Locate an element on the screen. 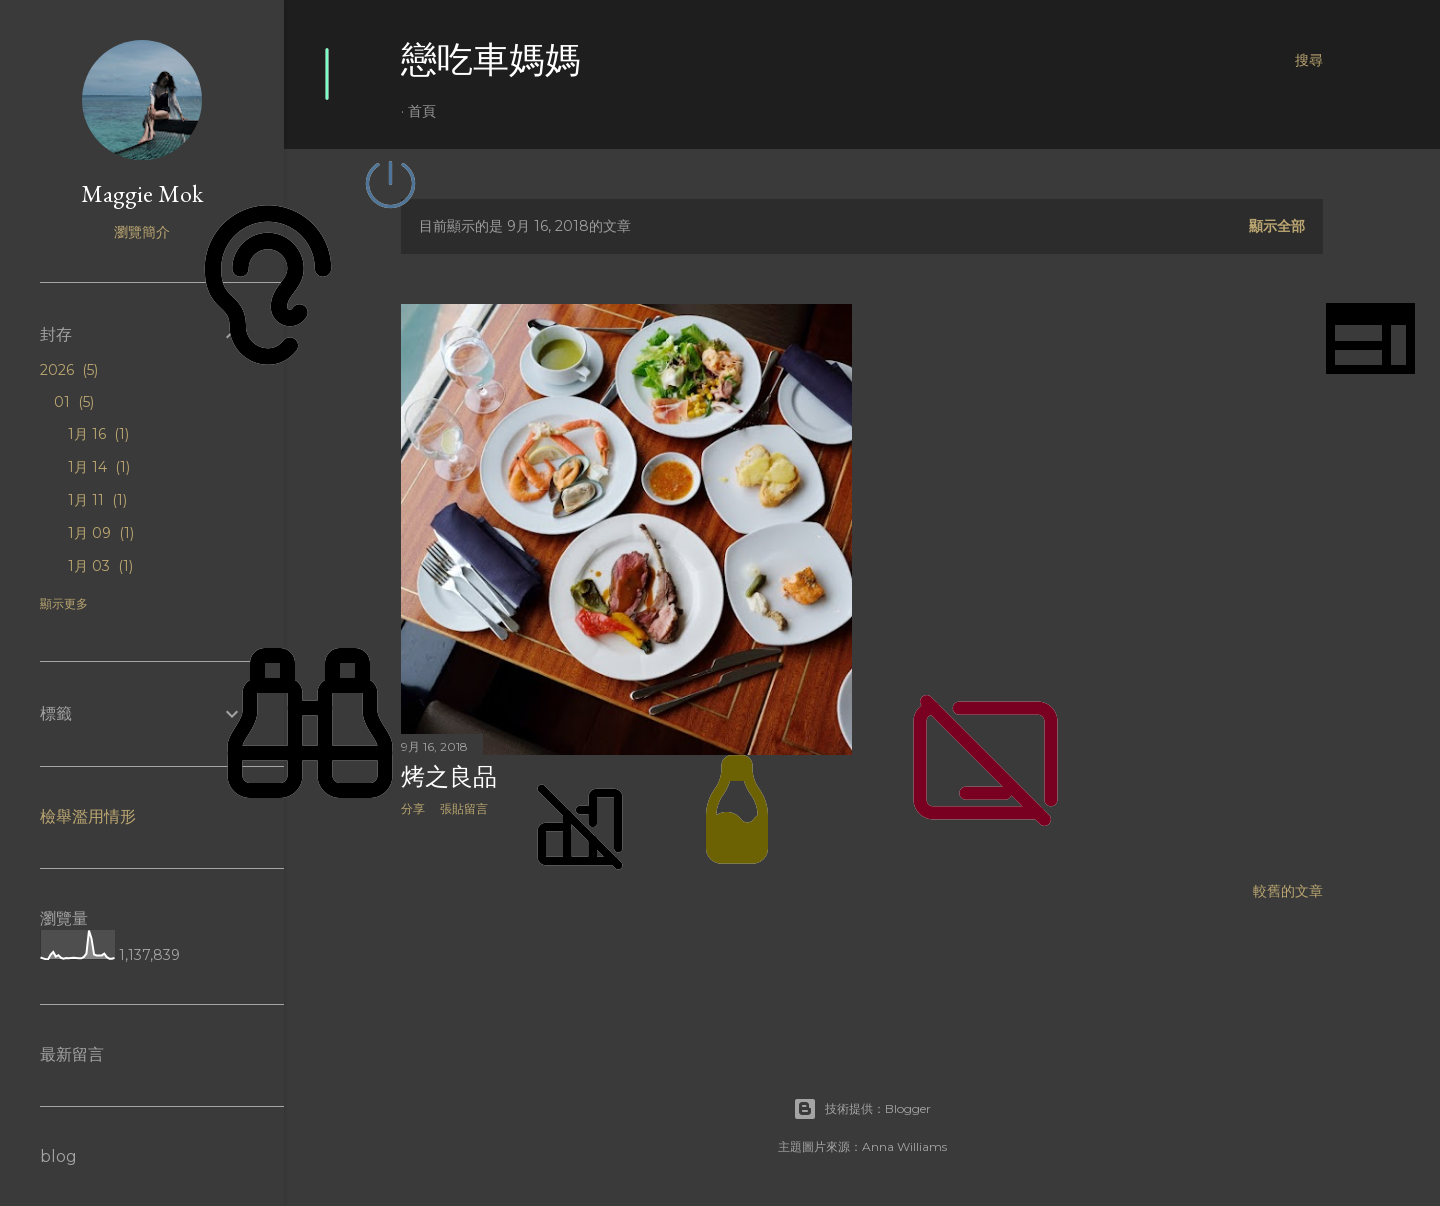 The image size is (1440, 1206). disable chart or analytics view is located at coordinates (580, 827).